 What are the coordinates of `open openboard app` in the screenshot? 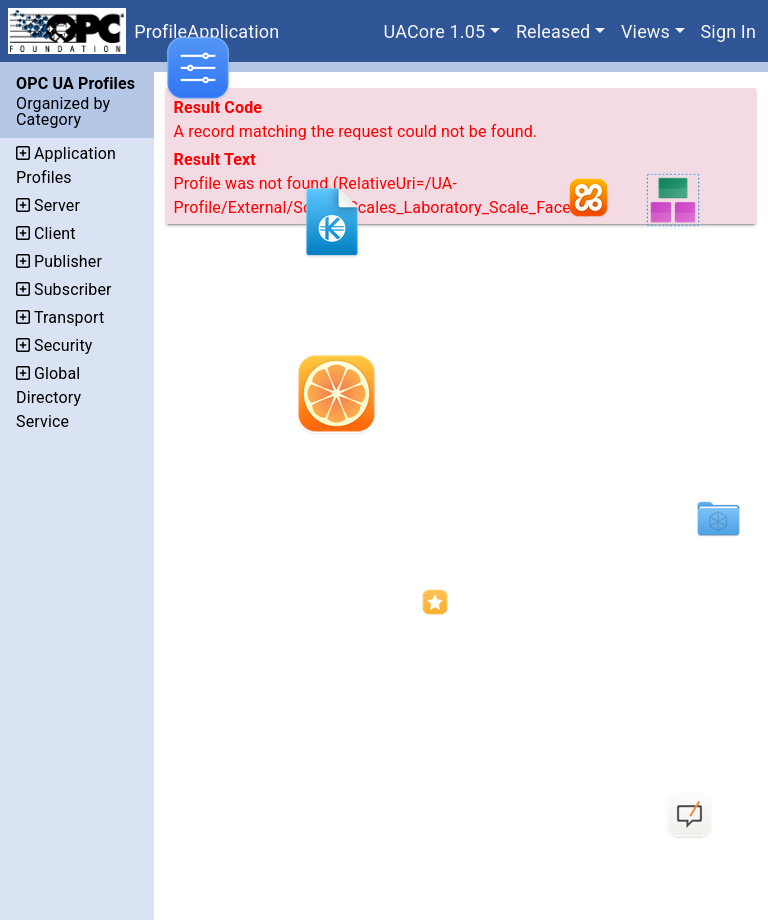 It's located at (689, 814).